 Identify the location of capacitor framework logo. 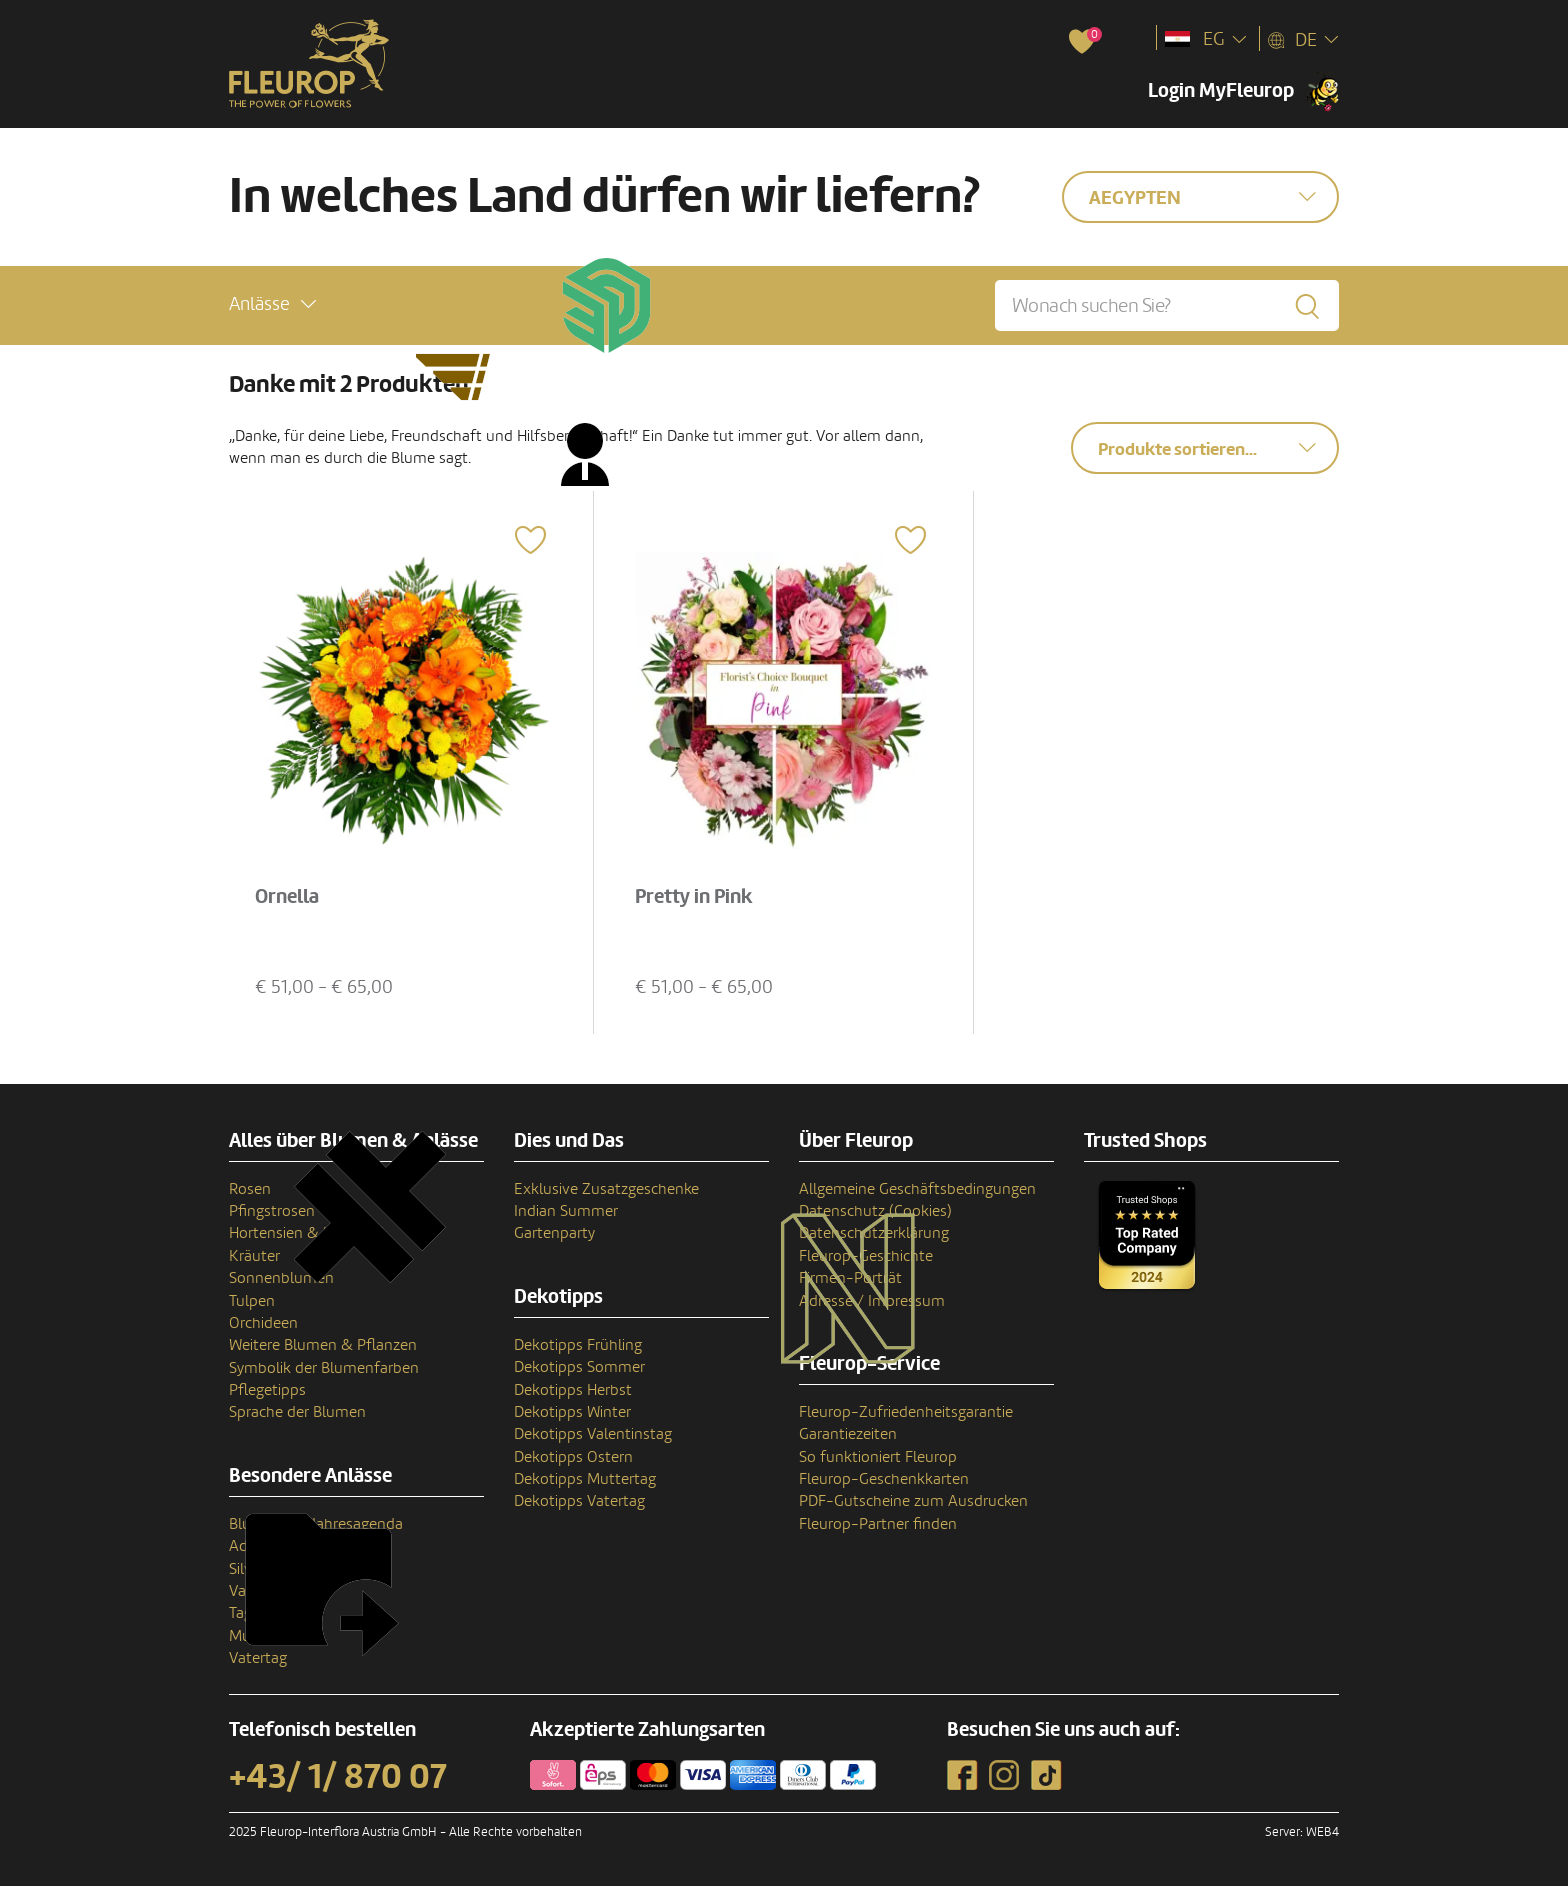
(370, 1207).